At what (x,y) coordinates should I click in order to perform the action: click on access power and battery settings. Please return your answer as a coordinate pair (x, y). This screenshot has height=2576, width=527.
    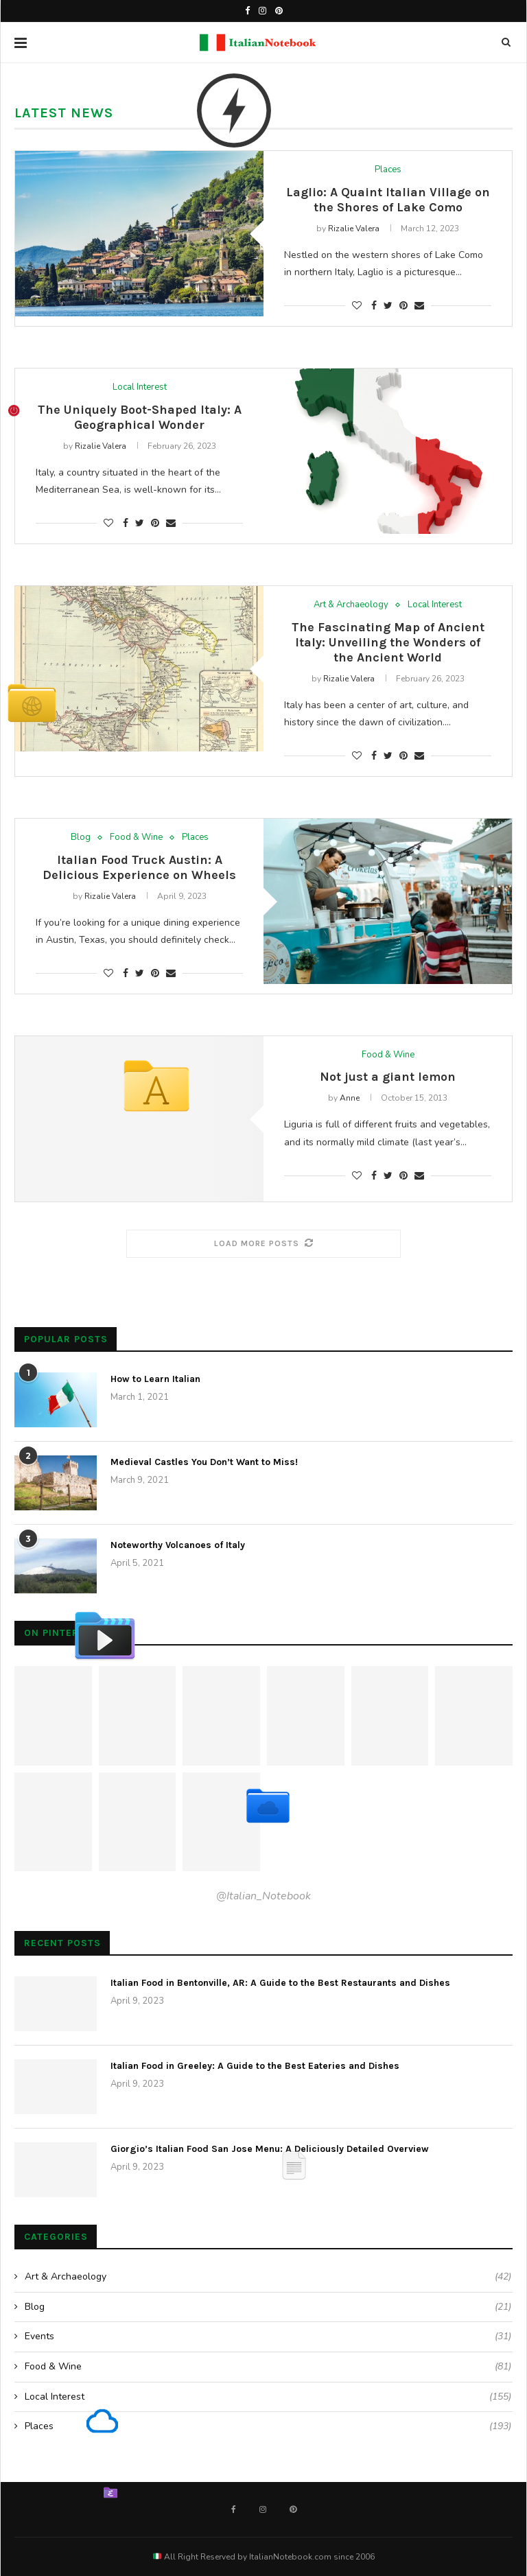
    Looking at the image, I should click on (234, 110).